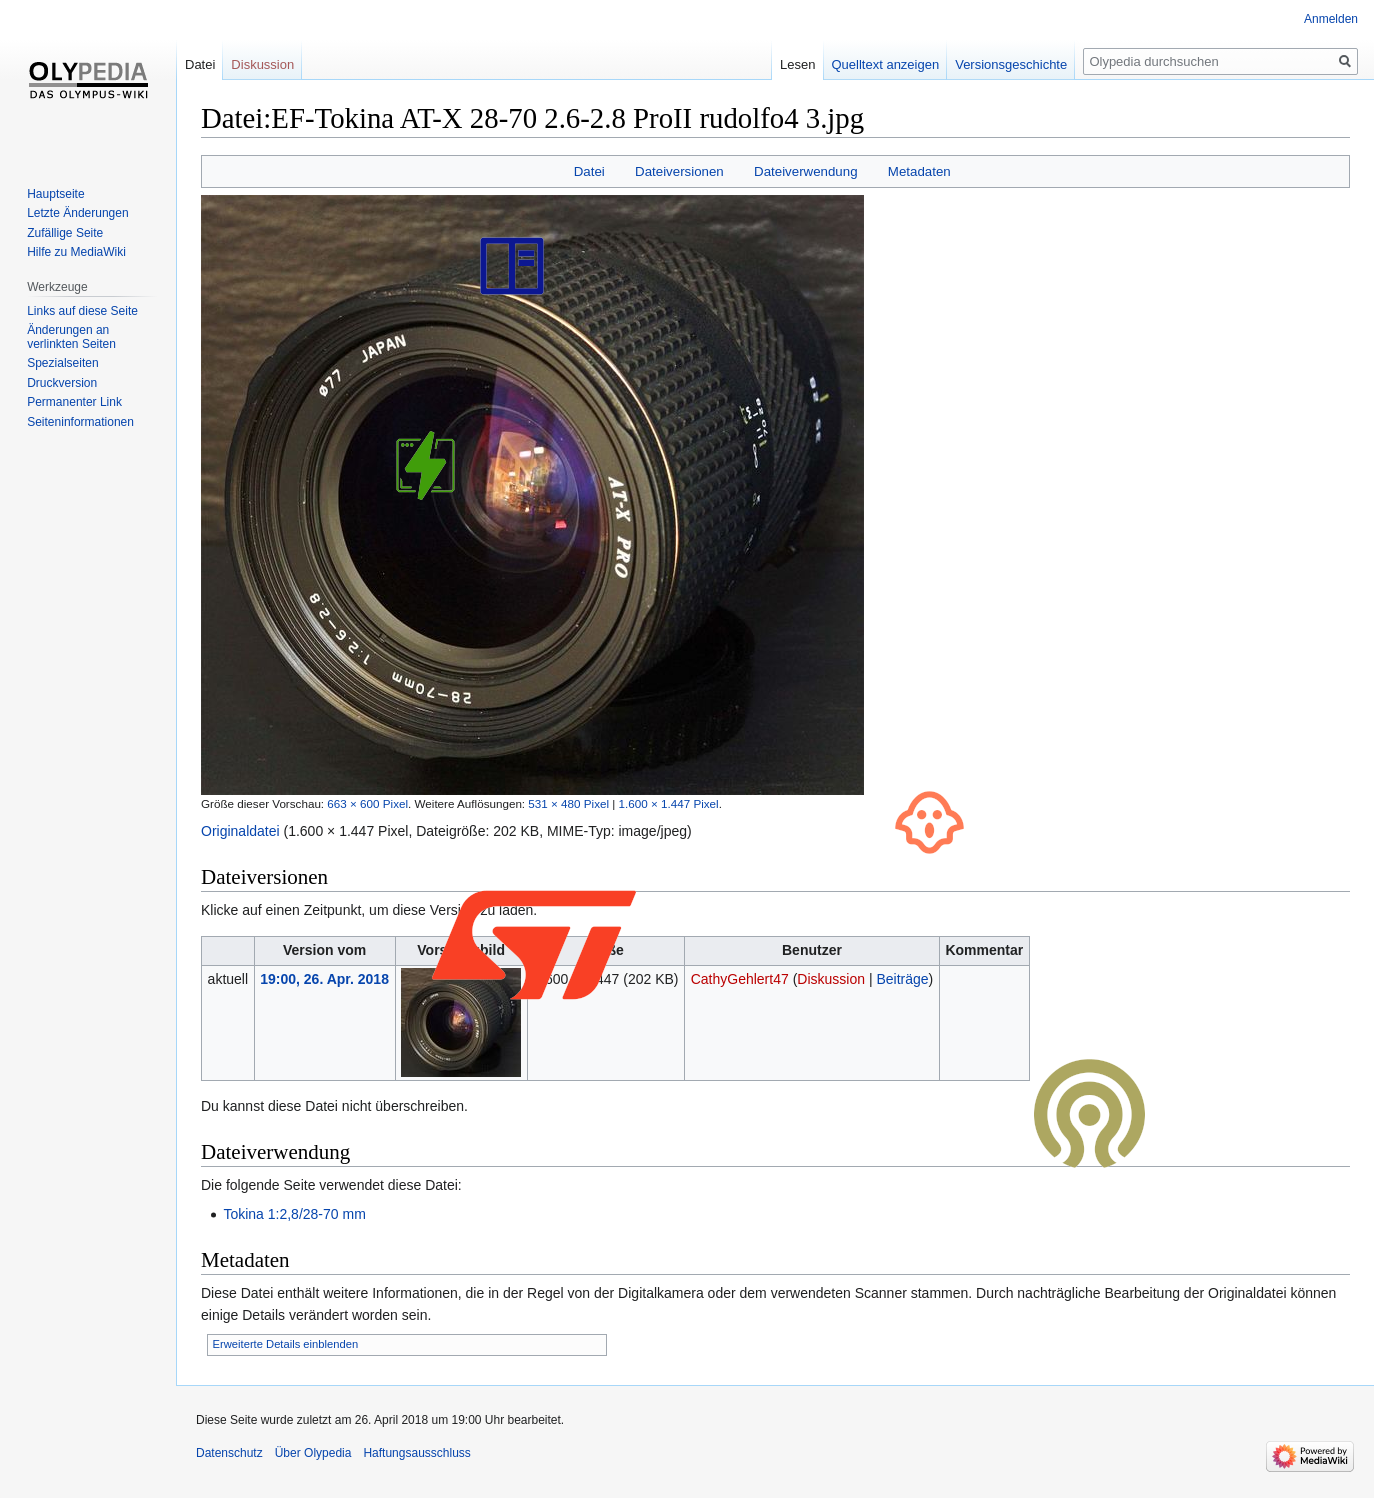  Describe the element at coordinates (534, 945) in the screenshot. I see `STMicroelectronics company logo` at that location.